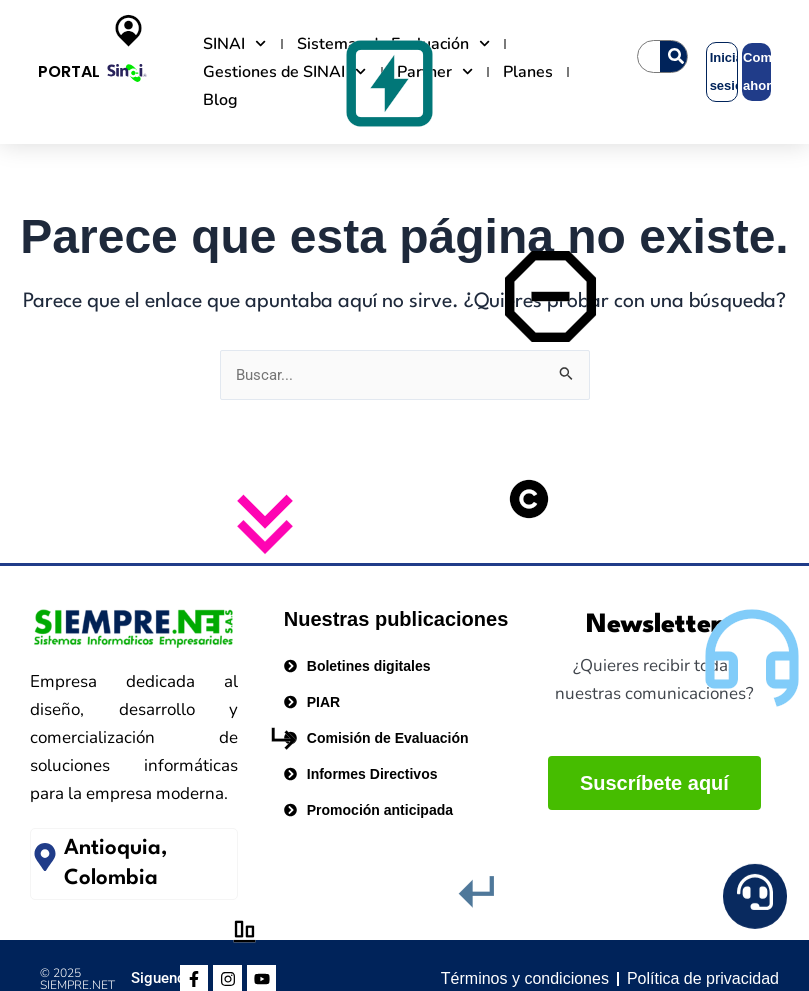 Image resolution: width=809 pixels, height=991 pixels. What do you see at coordinates (265, 522) in the screenshot?
I see `scroll down to see more content` at bounding box center [265, 522].